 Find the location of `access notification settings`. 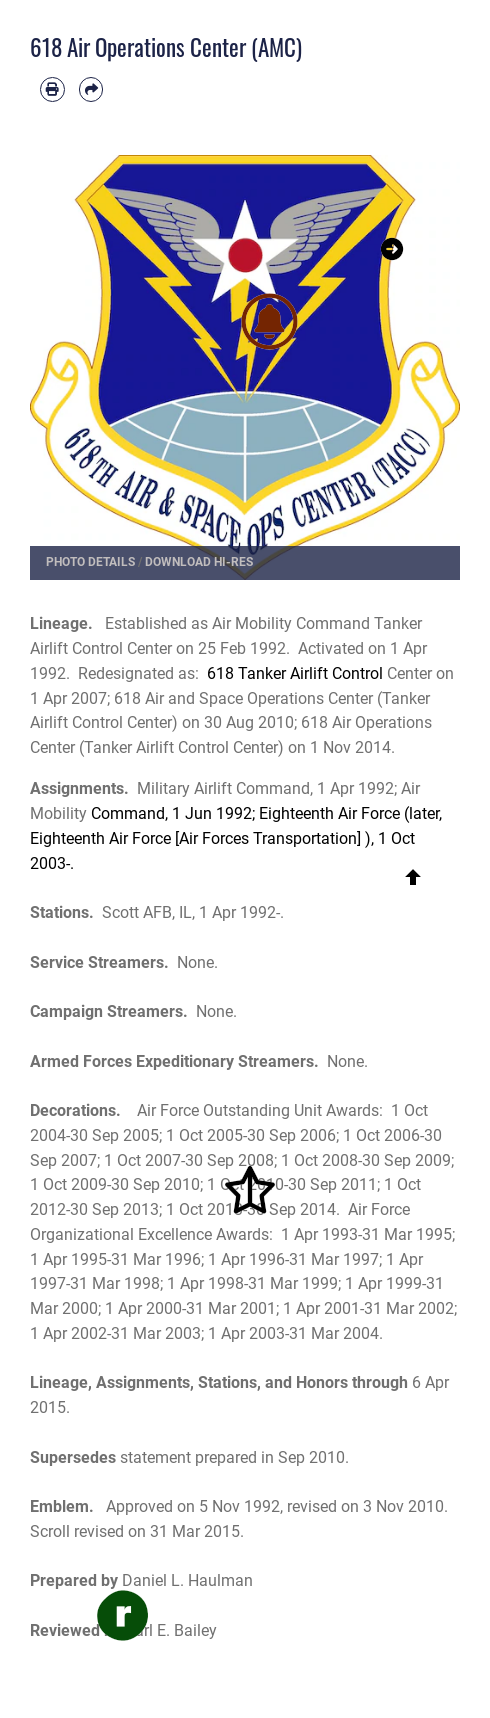

access notification settings is located at coordinates (269, 321).